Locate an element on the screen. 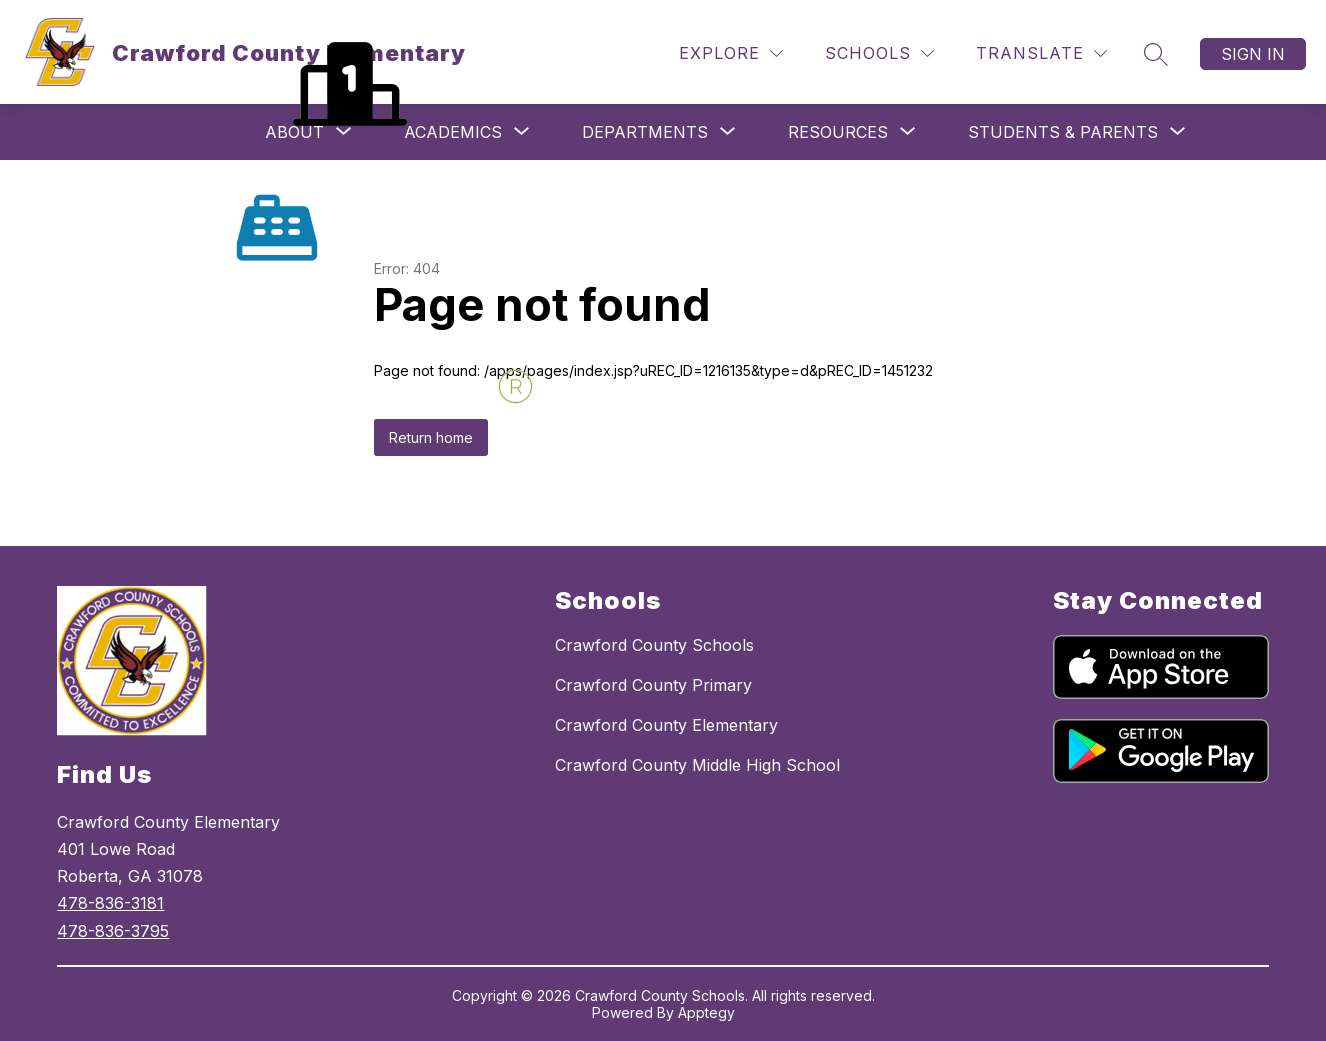  access point of sale system is located at coordinates (277, 232).